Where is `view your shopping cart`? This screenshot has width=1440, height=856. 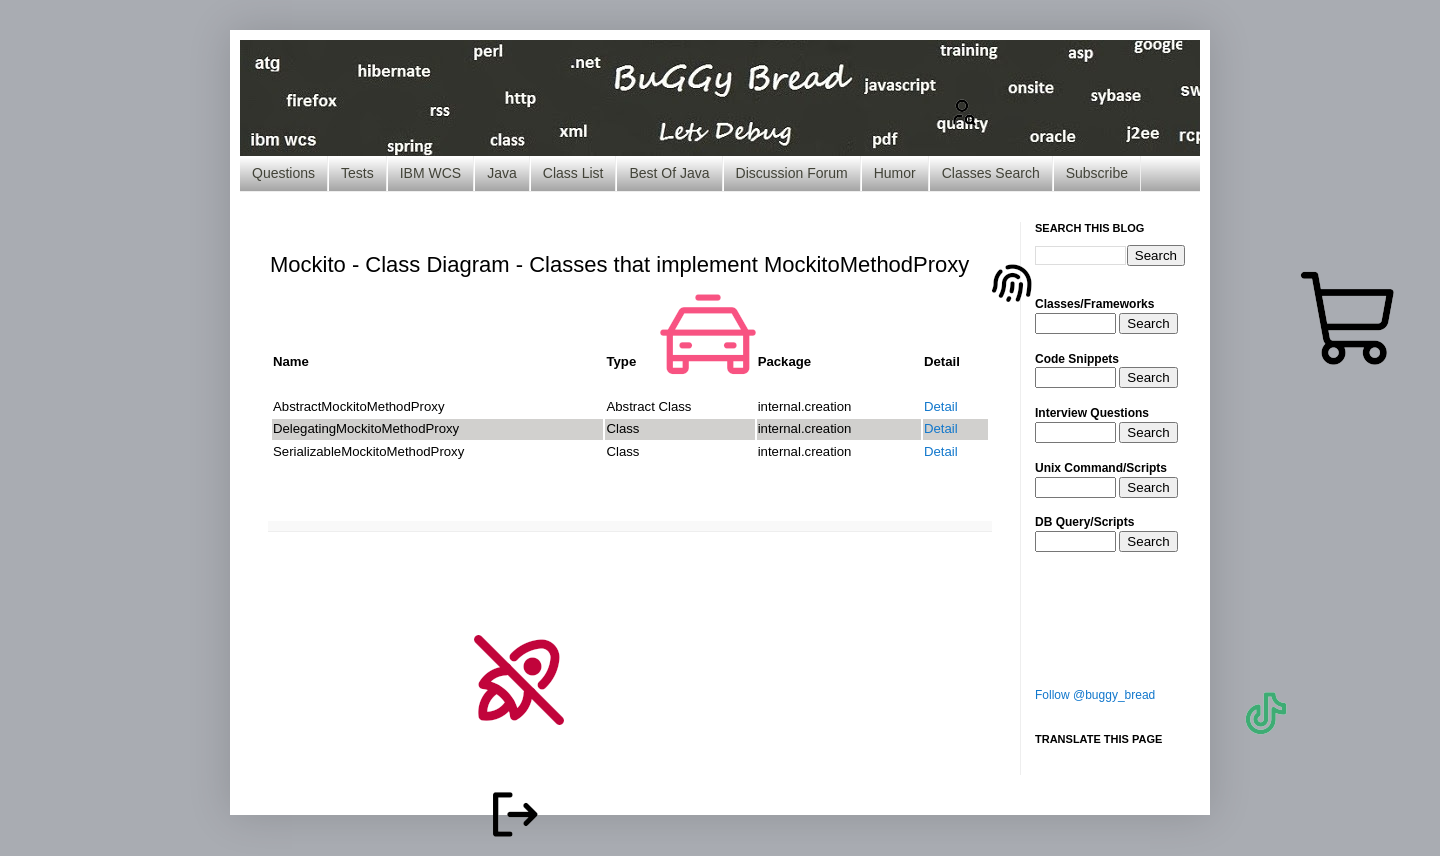
view your shopping cart is located at coordinates (1349, 320).